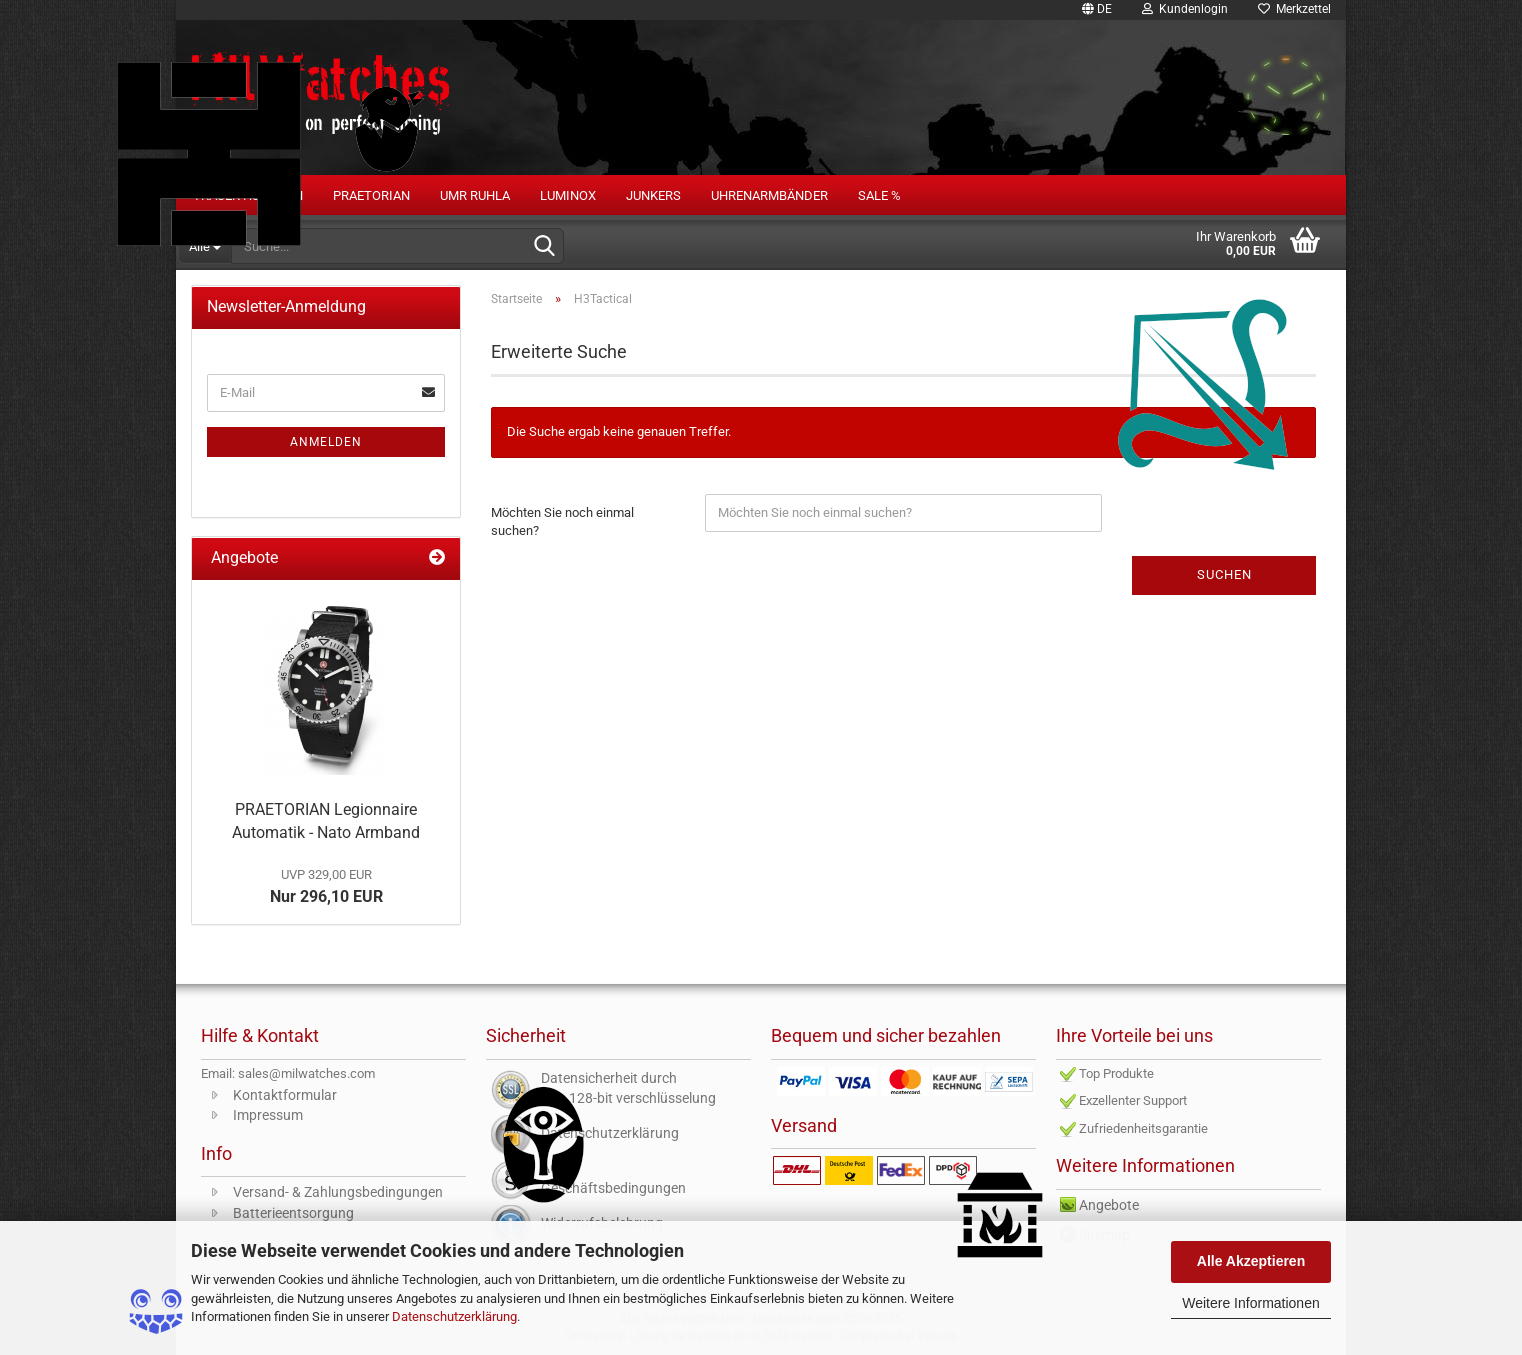  Describe the element at coordinates (544, 1144) in the screenshot. I see `activate mystical vision or special sight ability` at that location.